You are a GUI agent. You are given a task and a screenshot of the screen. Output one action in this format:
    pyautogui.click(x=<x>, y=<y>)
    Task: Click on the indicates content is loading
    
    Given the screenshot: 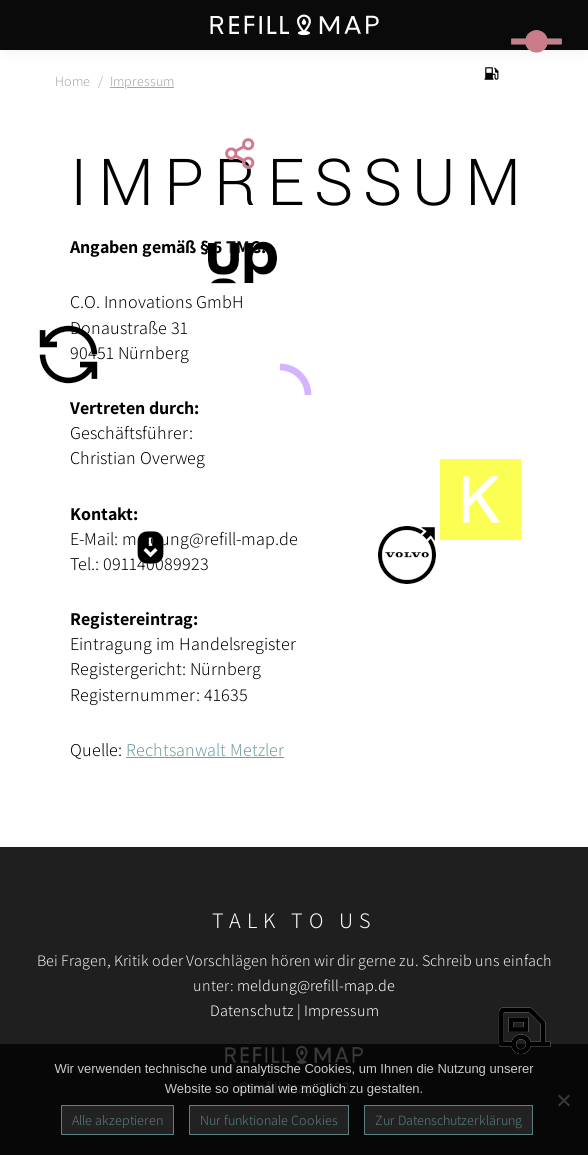 What is the action you would take?
    pyautogui.click(x=280, y=395)
    